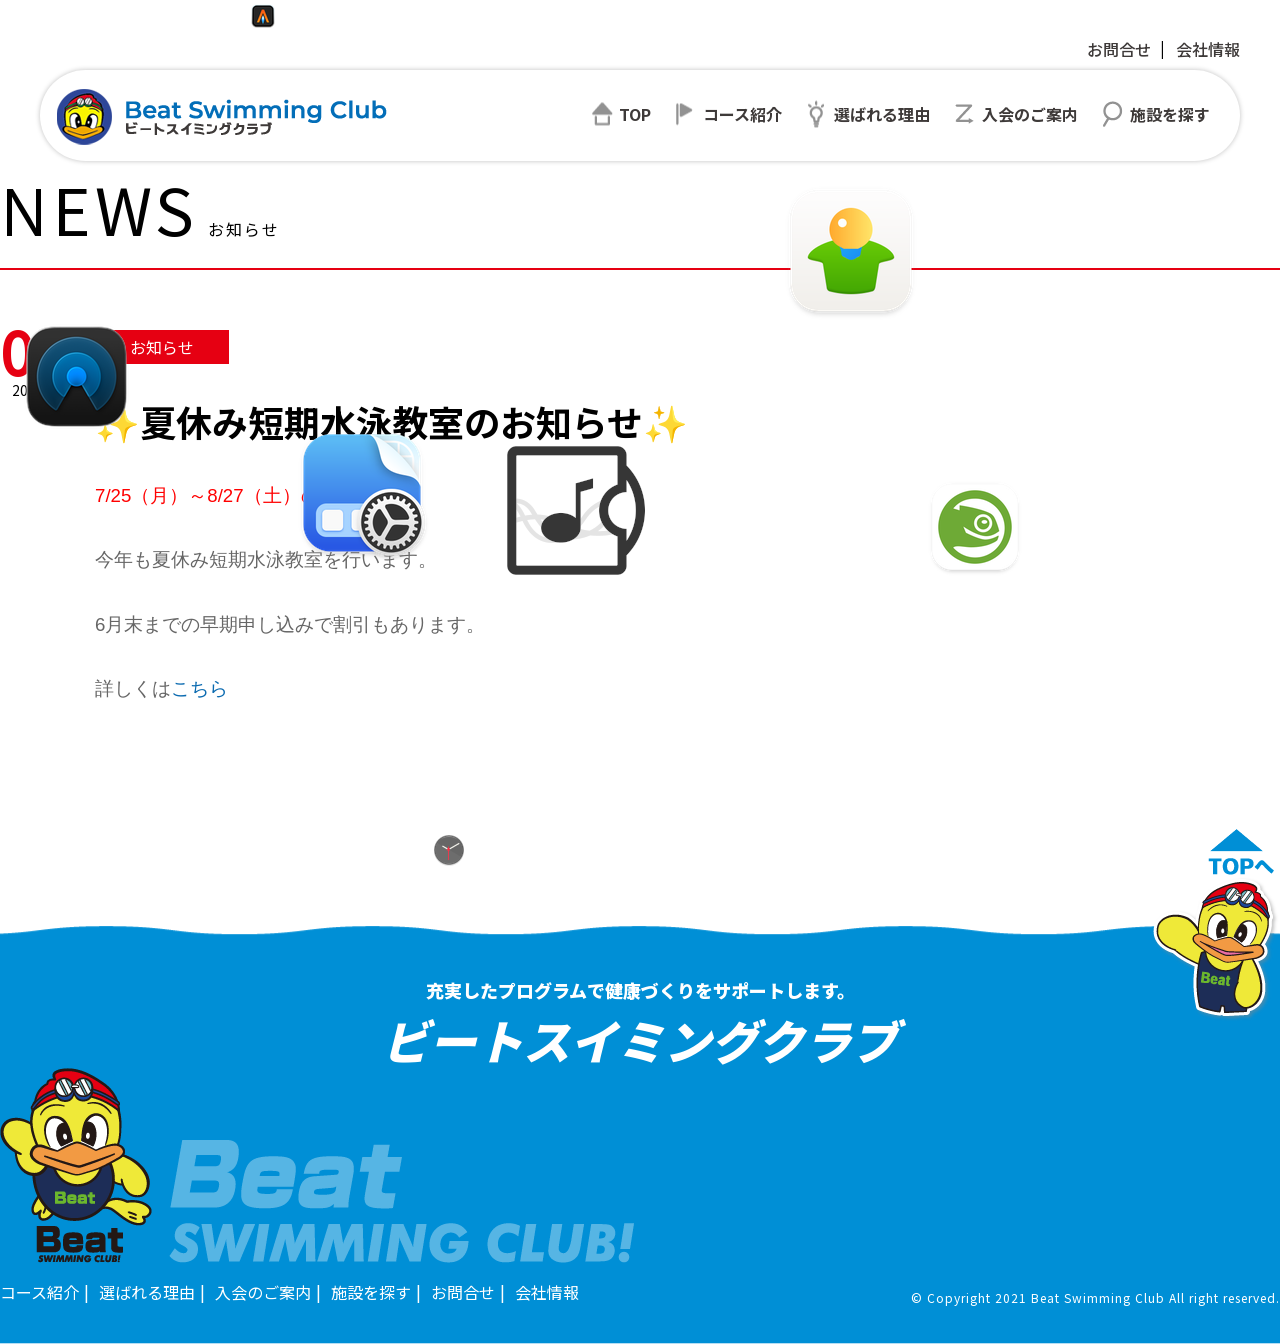 The height and width of the screenshot is (1344, 1280). What do you see at coordinates (851, 251) in the screenshot?
I see `open gajim instant messaging app` at bounding box center [851, 251].